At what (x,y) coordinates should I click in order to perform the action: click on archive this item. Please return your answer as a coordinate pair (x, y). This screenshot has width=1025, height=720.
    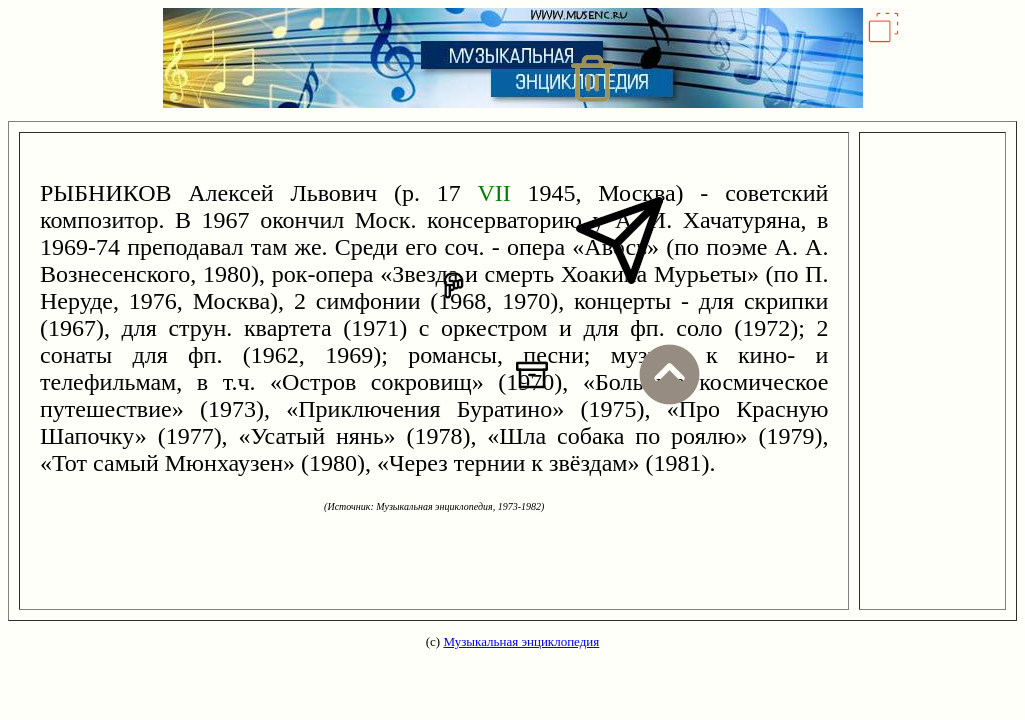
    Looking at the image, I should click on (532, 375).